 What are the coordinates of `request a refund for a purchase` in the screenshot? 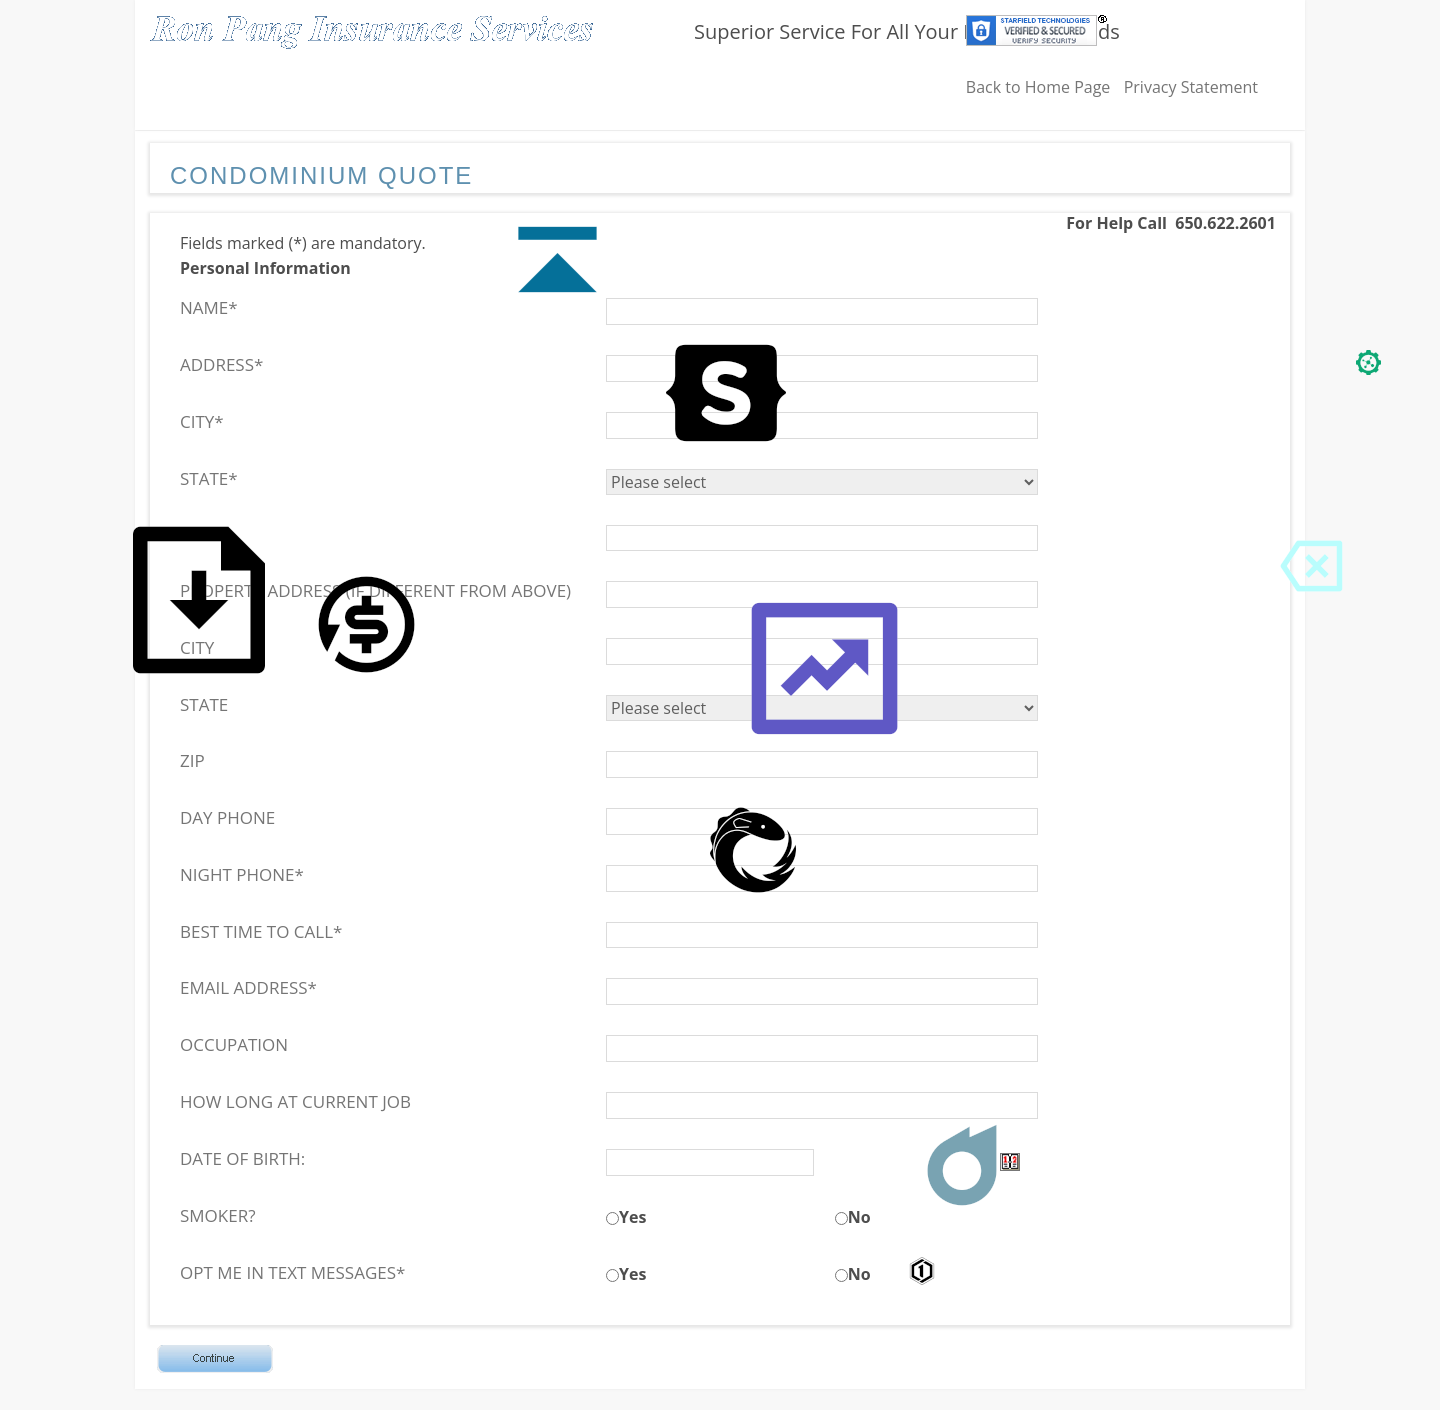 It's located at (366, 624).